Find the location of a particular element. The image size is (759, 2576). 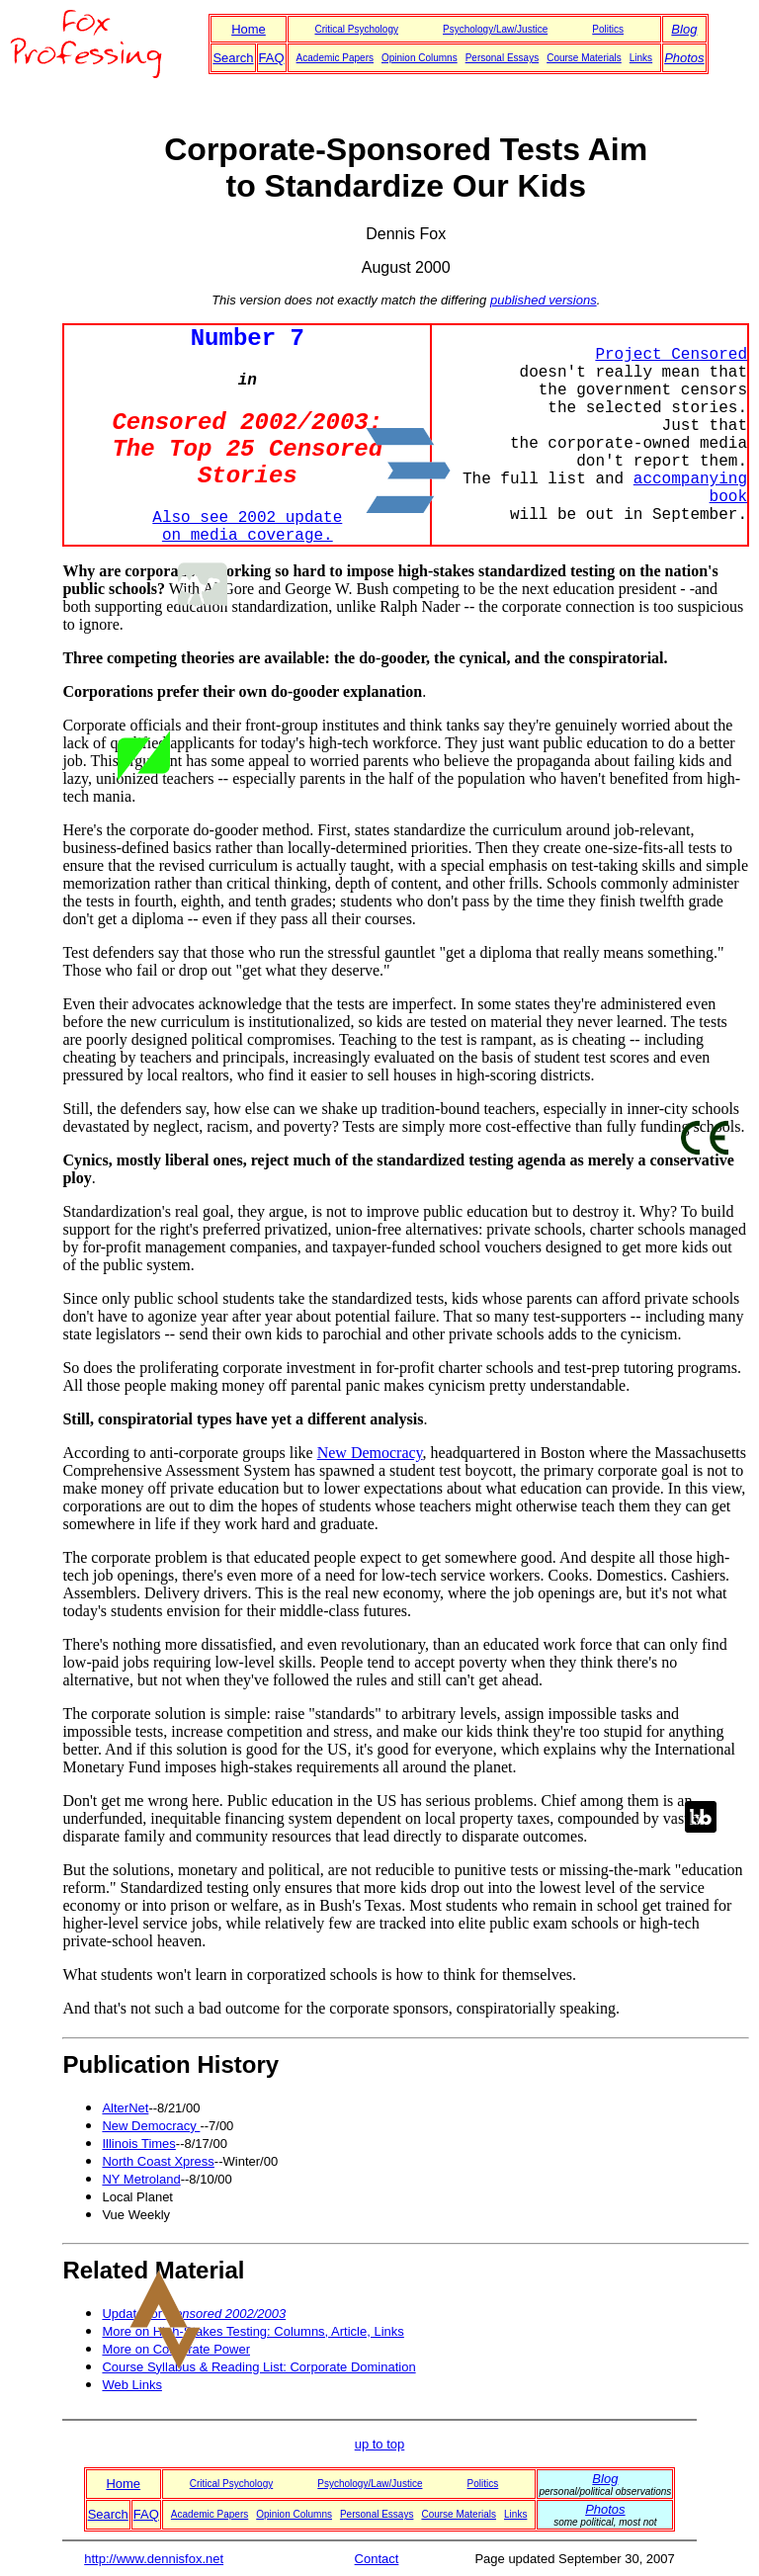

zend framework official logo is located at coordinates (143, 755).